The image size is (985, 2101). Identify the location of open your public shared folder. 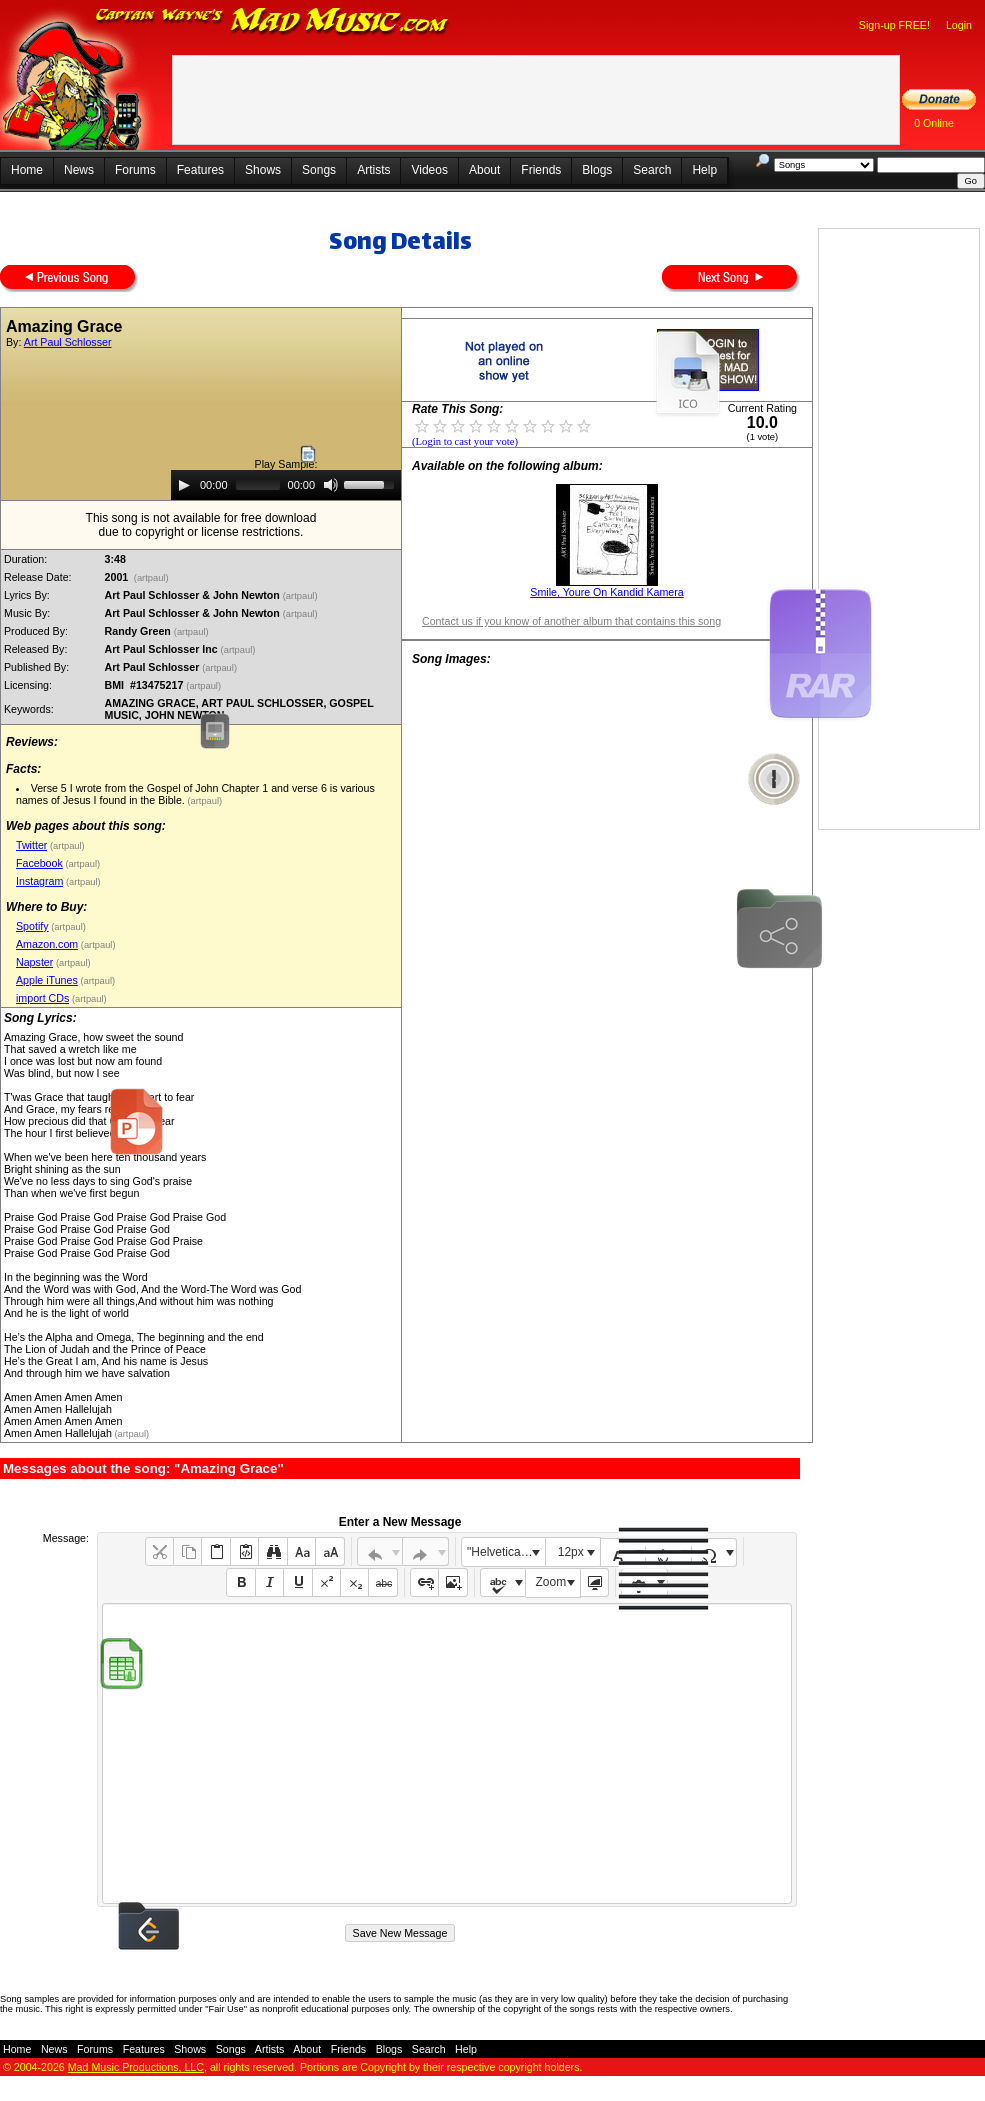
(779, 928).